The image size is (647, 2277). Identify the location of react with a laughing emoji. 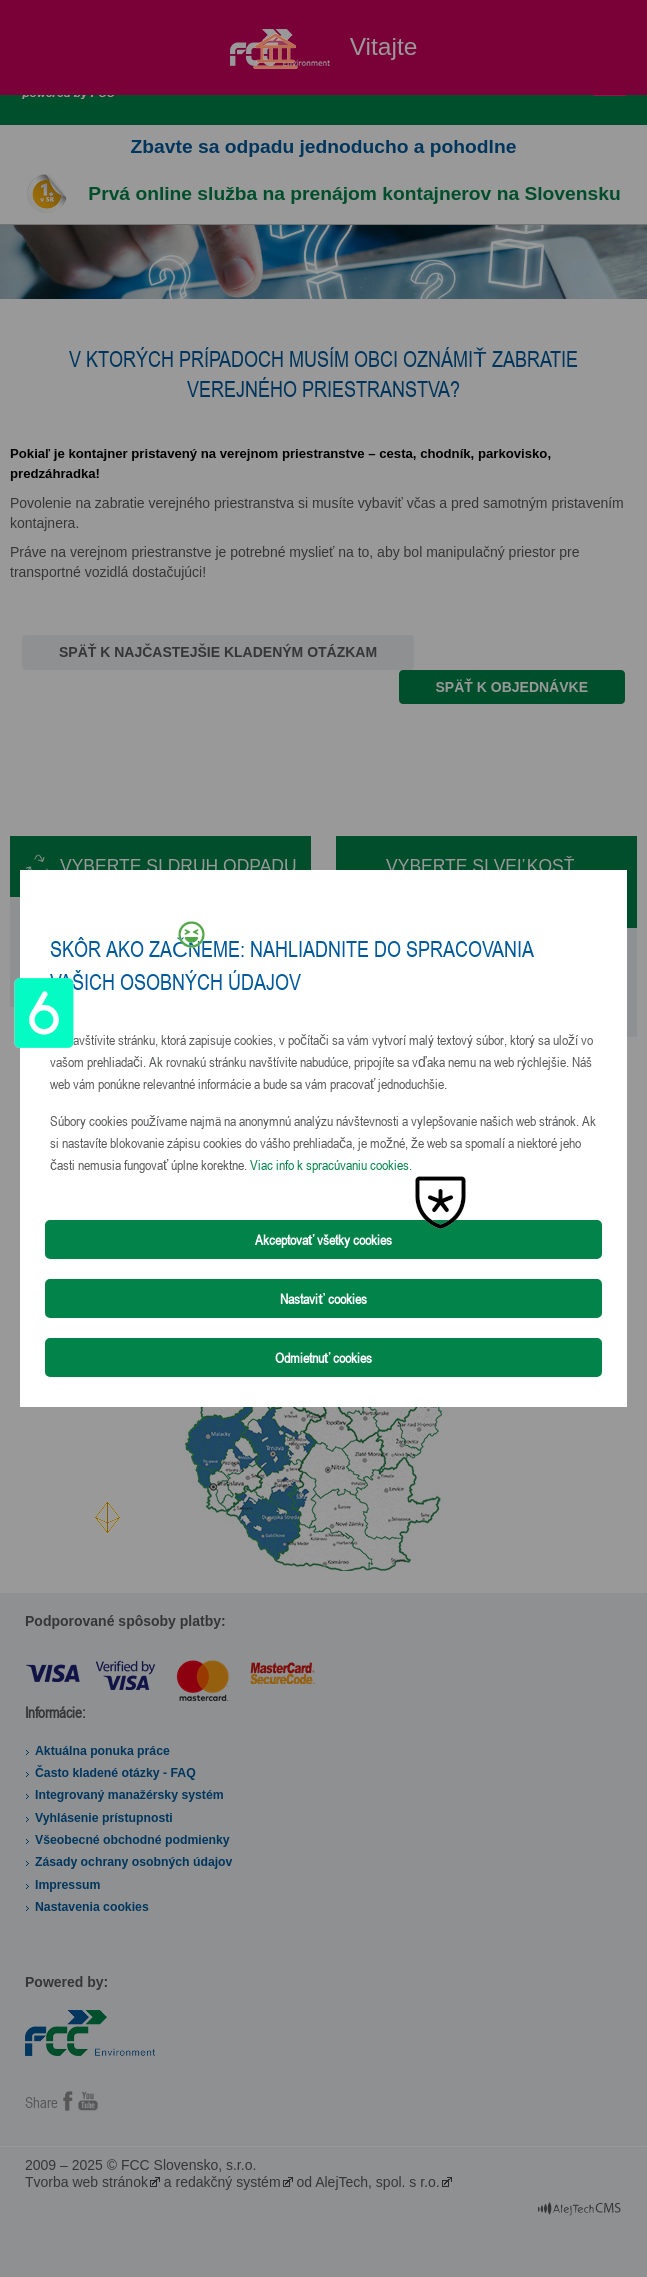
(191, 934).